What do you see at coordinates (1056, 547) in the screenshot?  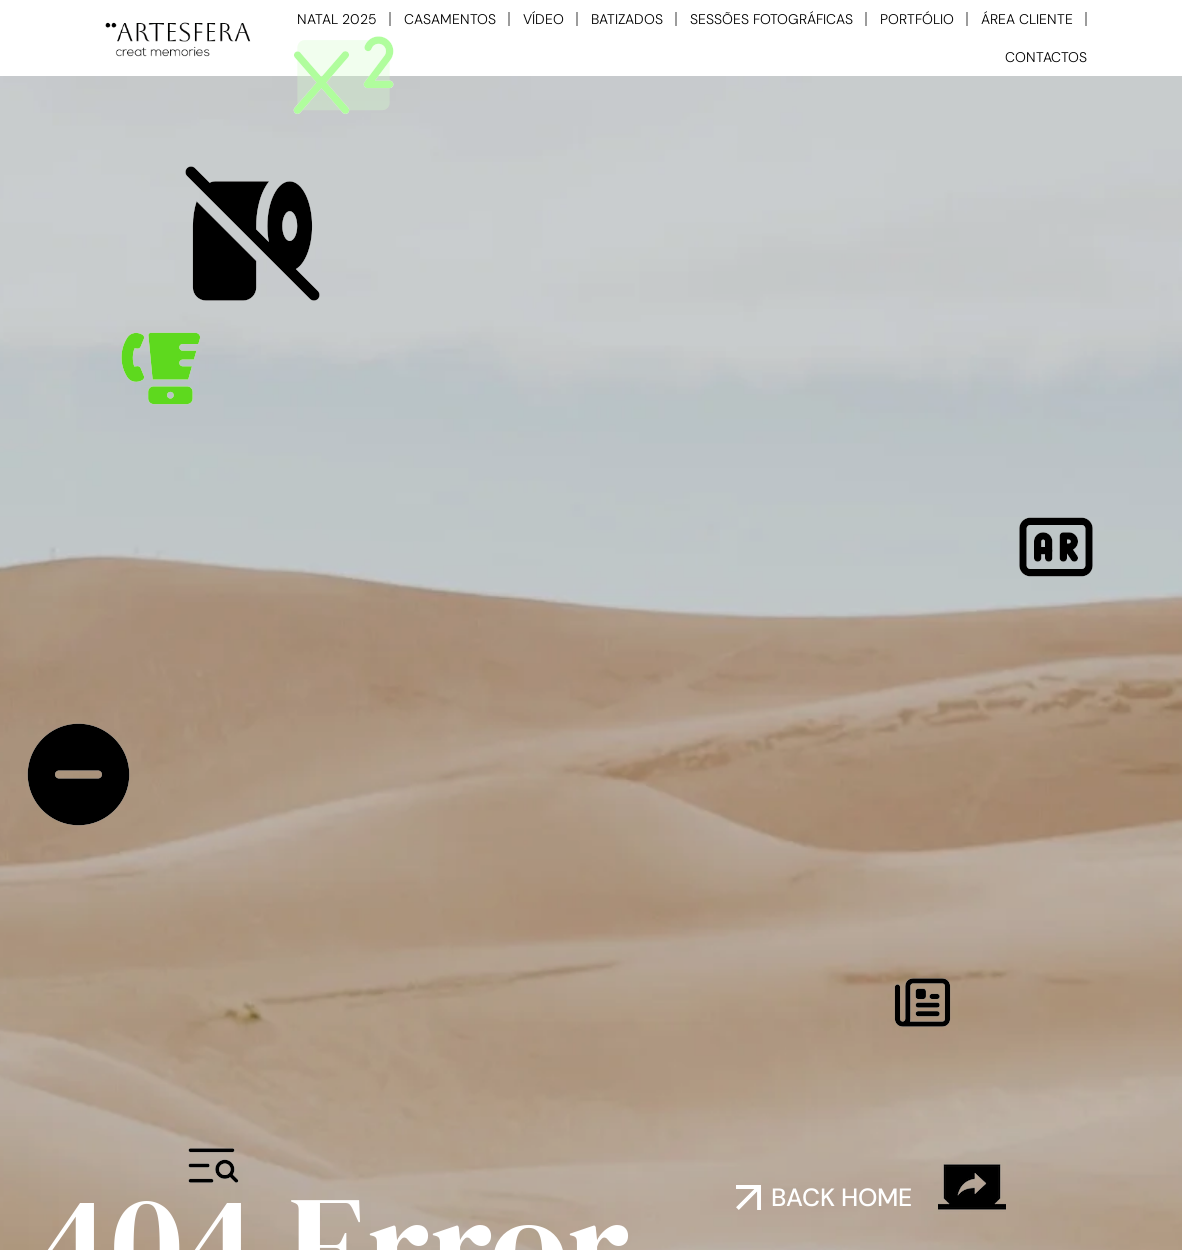 I see `indicates augmented reality feature available` at bounding box center [1056, 547].